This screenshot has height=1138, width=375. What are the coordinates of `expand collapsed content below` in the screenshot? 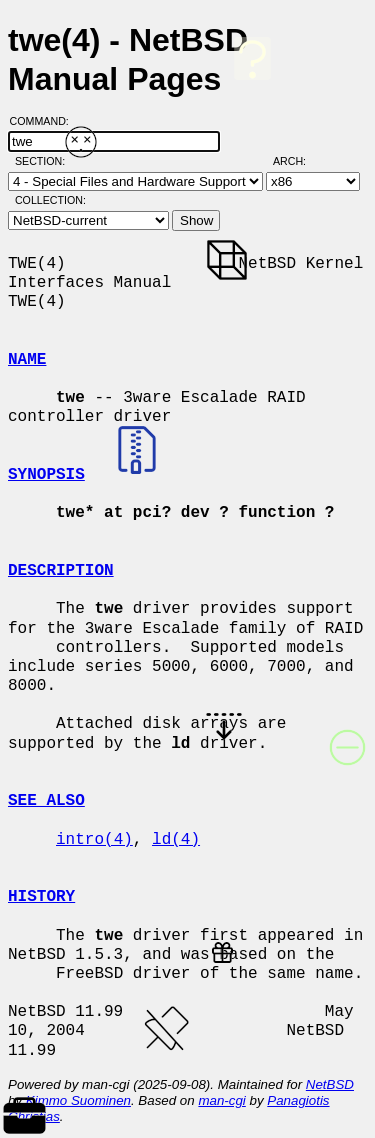 It's located at (224, 726).